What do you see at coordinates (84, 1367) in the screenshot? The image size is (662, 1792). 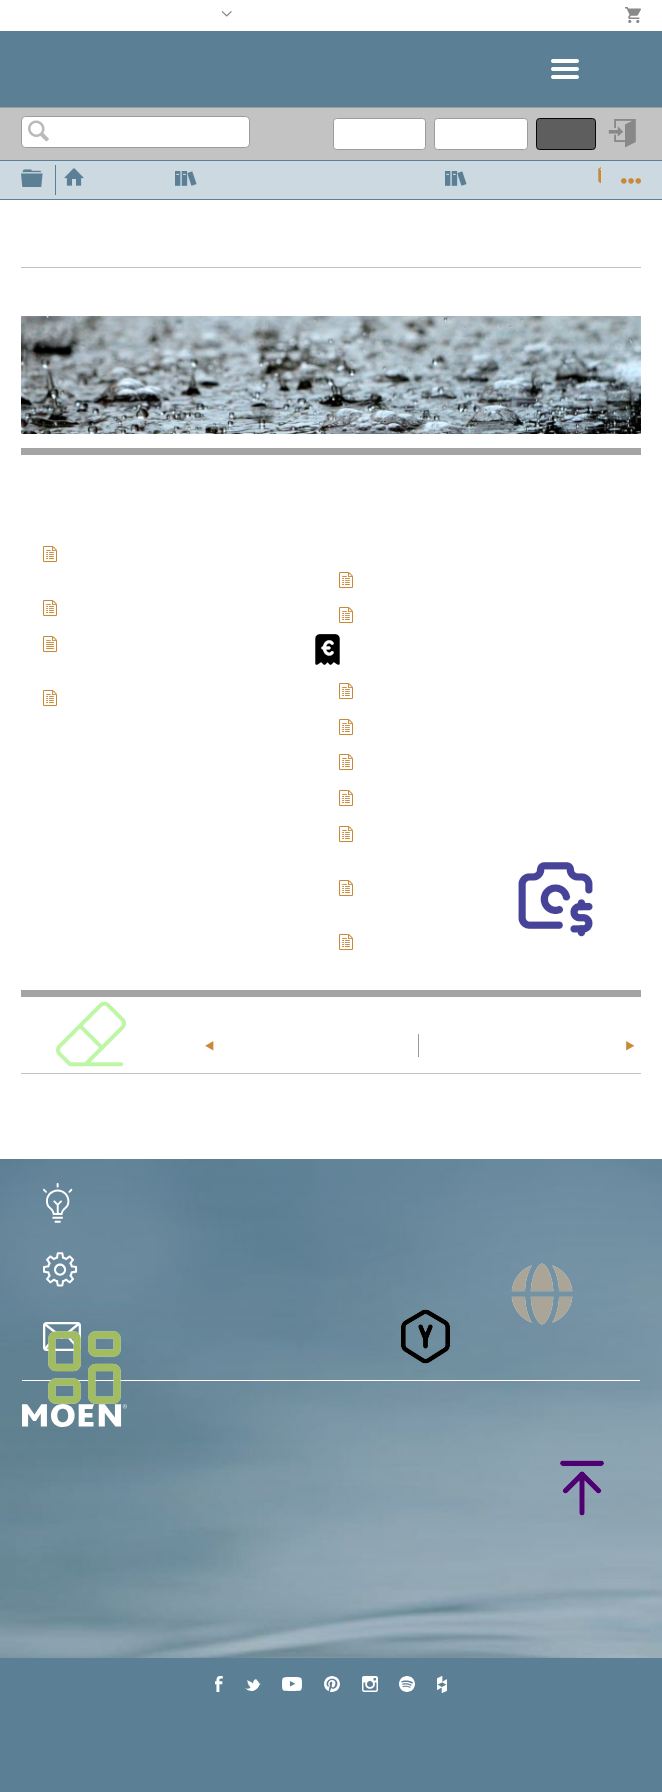 I see `open dashboard view` at bounding box center [84, 1367].